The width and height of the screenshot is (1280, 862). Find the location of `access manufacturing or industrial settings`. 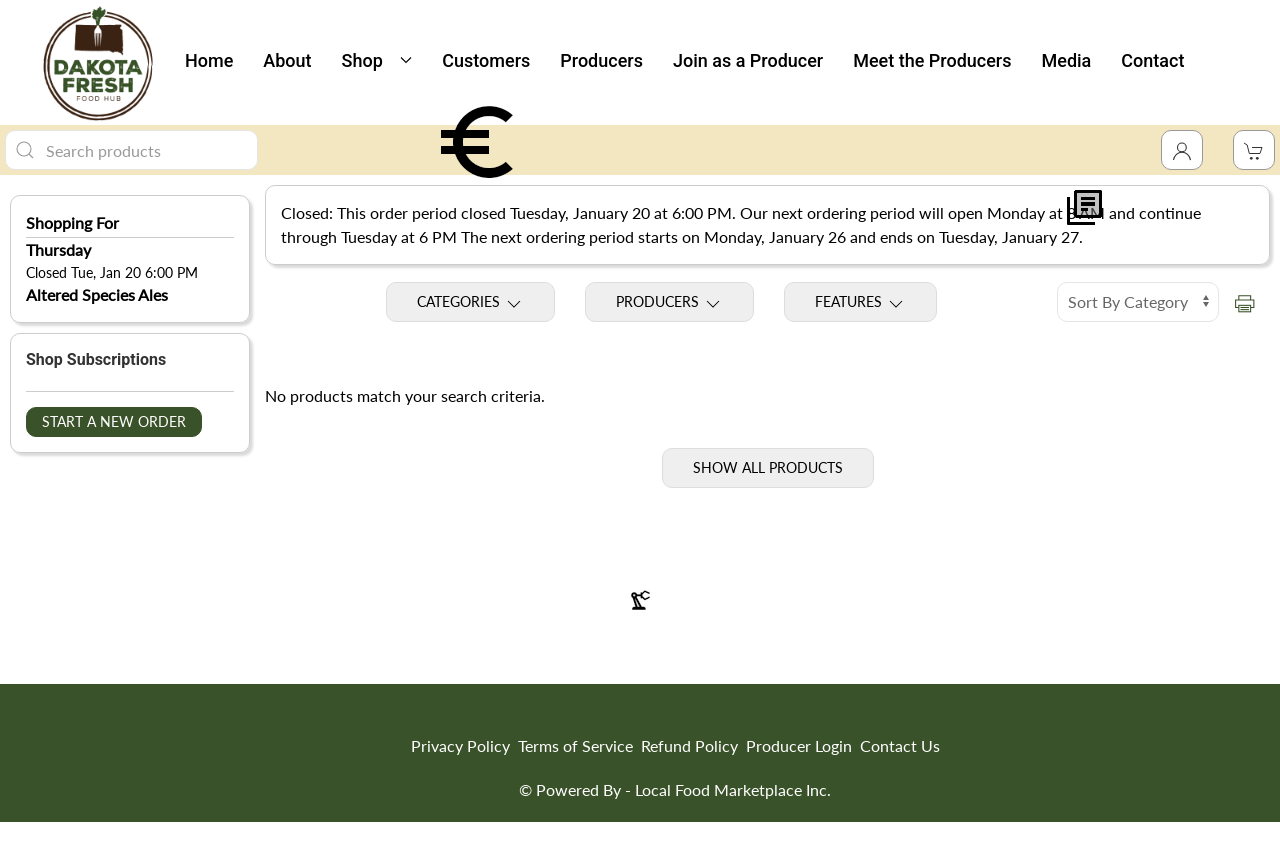

access manufacturing or industrial settings is located at coordinates (640, 600).